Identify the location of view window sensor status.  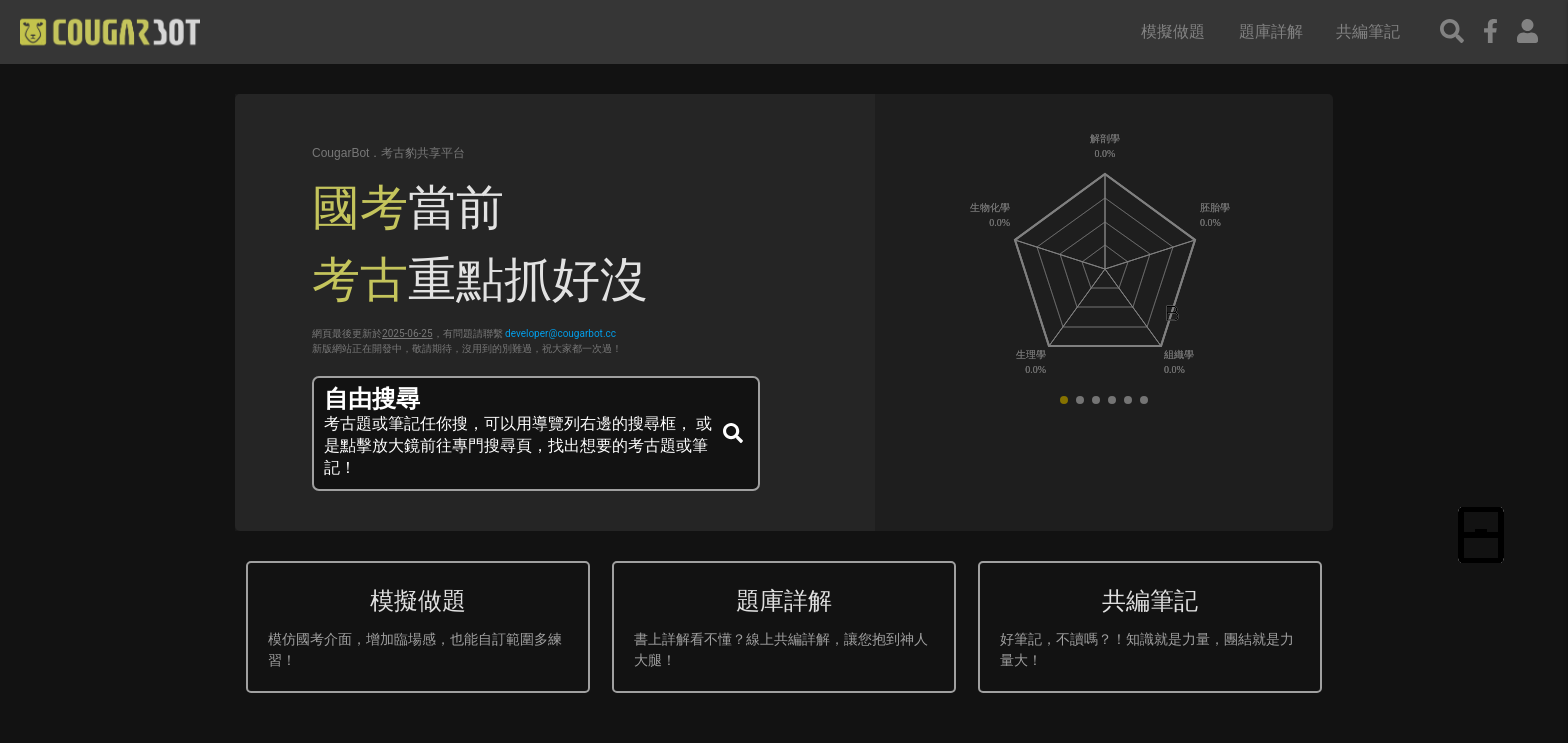
(1481, 535).